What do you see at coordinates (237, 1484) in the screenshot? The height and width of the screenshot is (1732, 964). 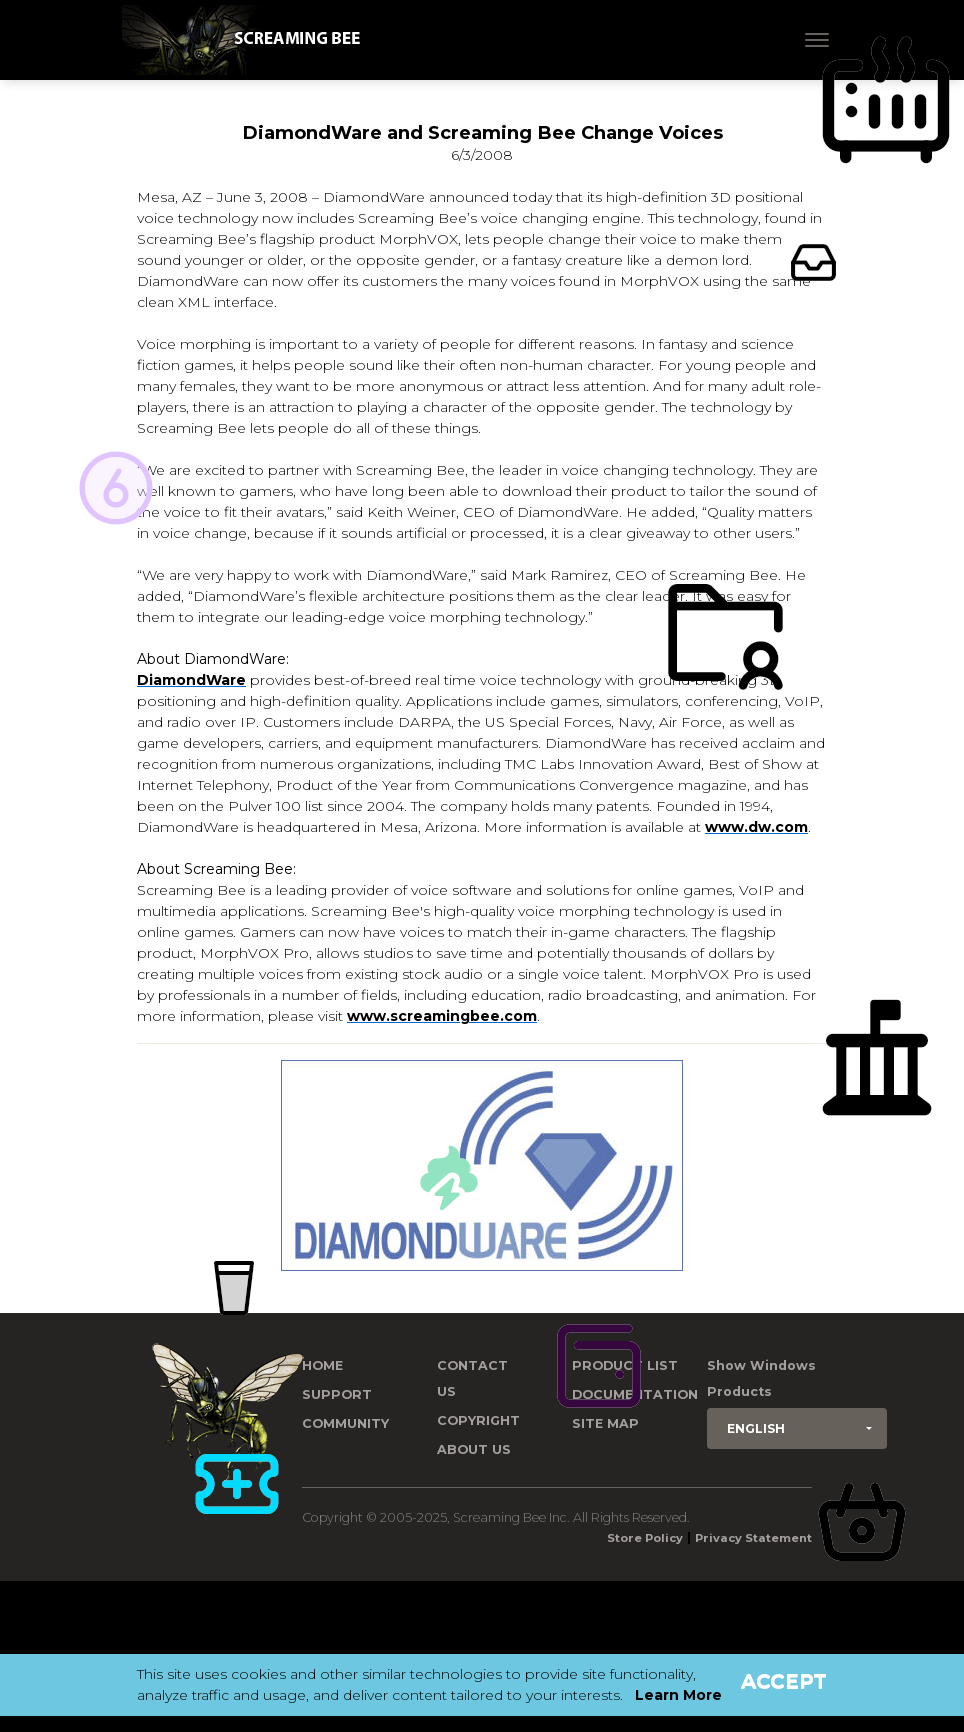 I see `add a new ticket or pass` at bounding box center [237, 1484].